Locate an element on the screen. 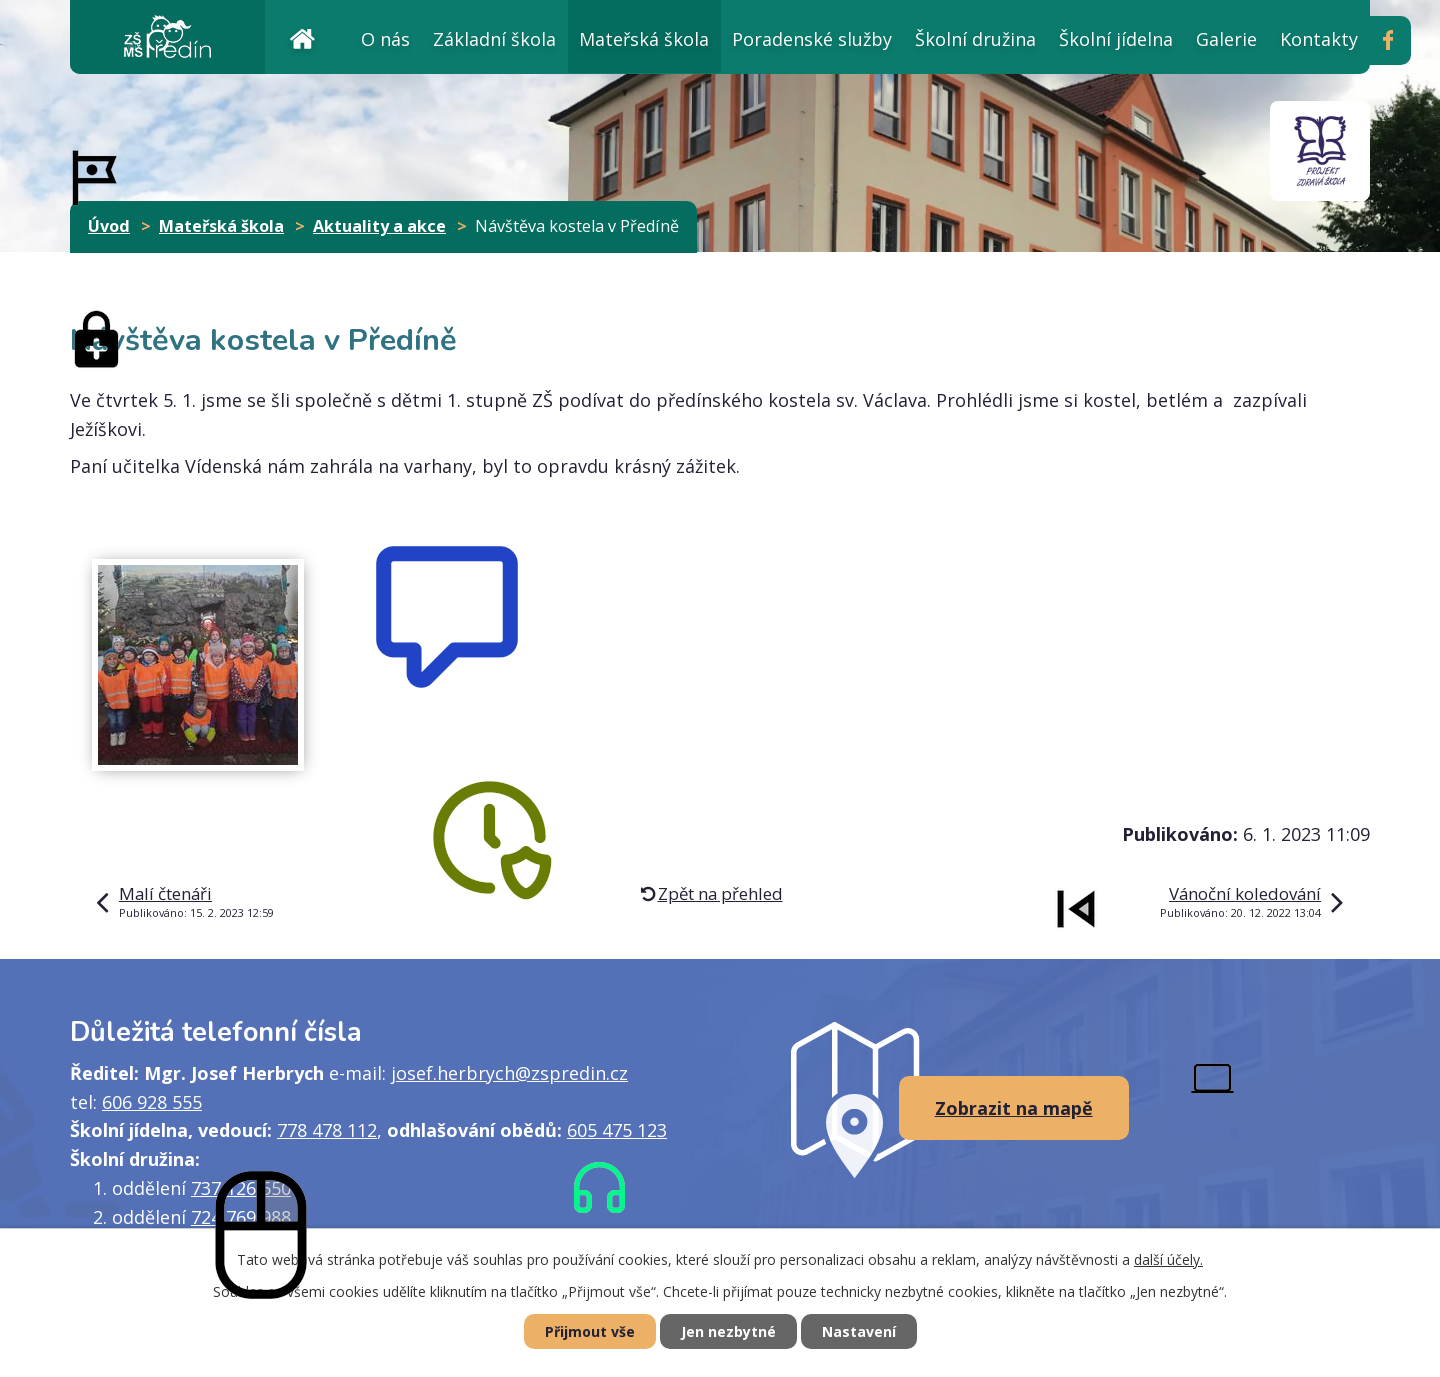 The width and height of the screenshot is (1440, 1377). switch to desktop view is located at coordinates (1212, 1078).